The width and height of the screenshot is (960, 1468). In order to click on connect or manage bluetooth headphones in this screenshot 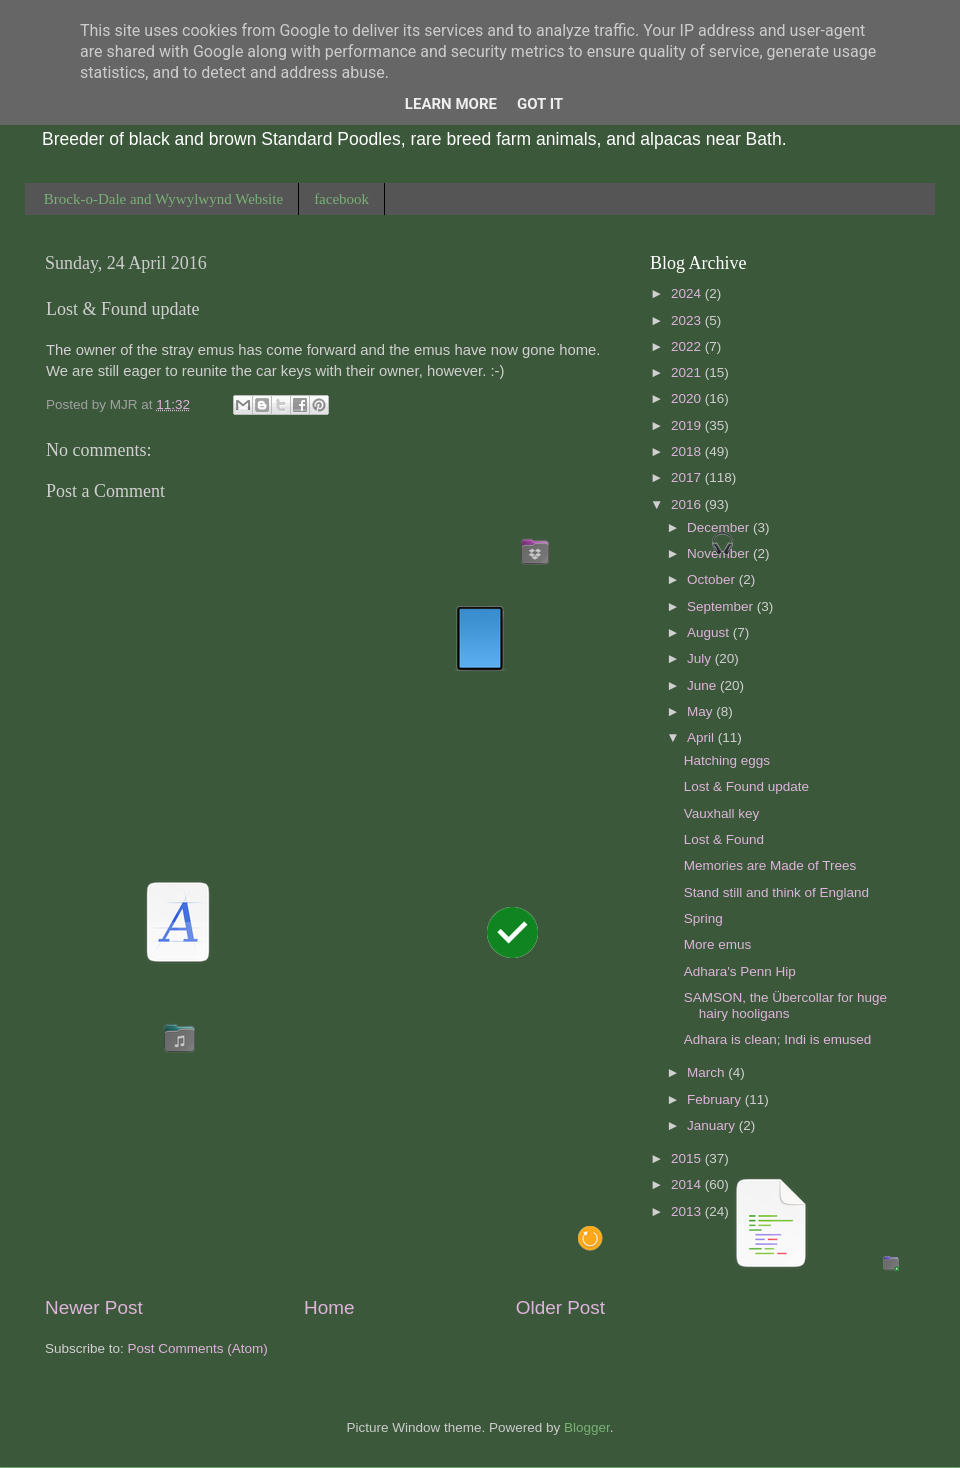, I will do `click(722, 543)`.